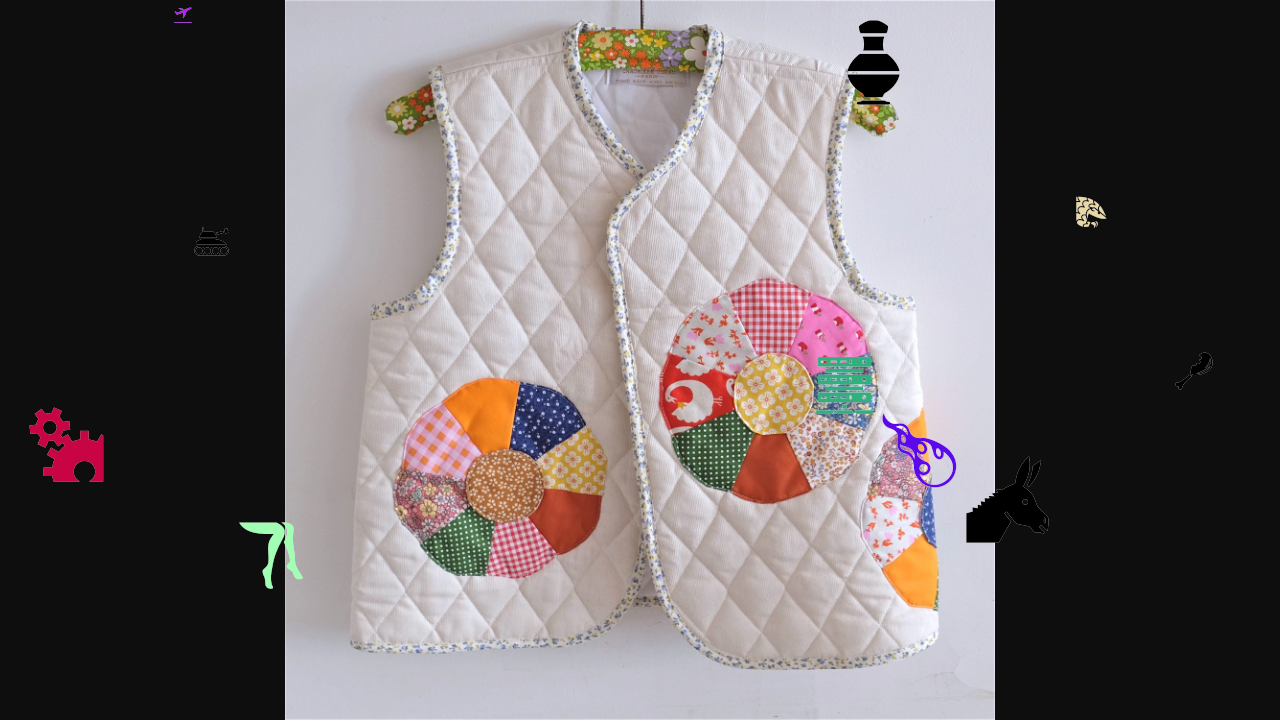  Describe the element at coordinates (1092, 212) in the screenshot. I see `pangolin character or creature icon` at that location.